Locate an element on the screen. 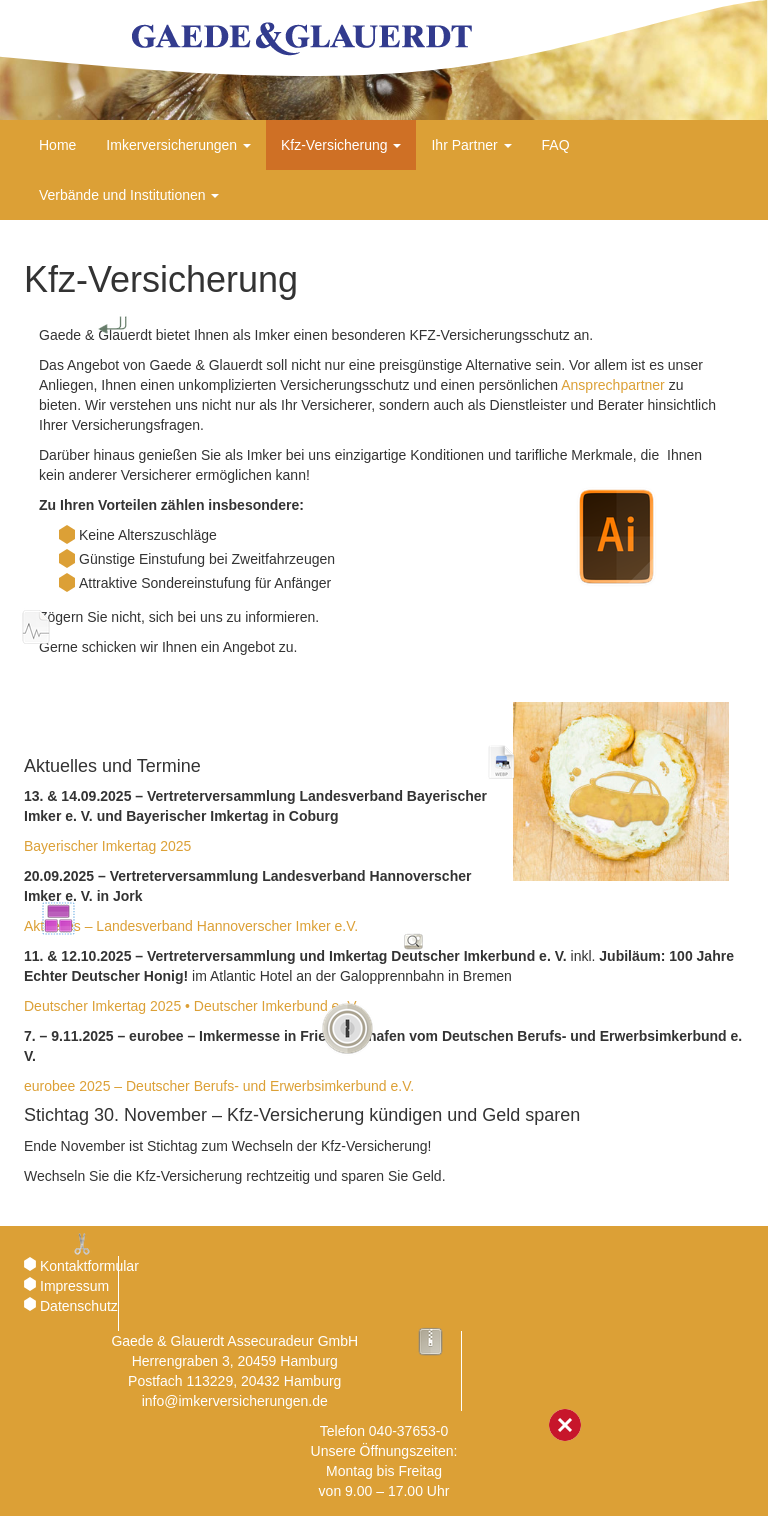 The image size is (768, 1516). an Adobe Illustrator file is located at coordinates (616, 536).